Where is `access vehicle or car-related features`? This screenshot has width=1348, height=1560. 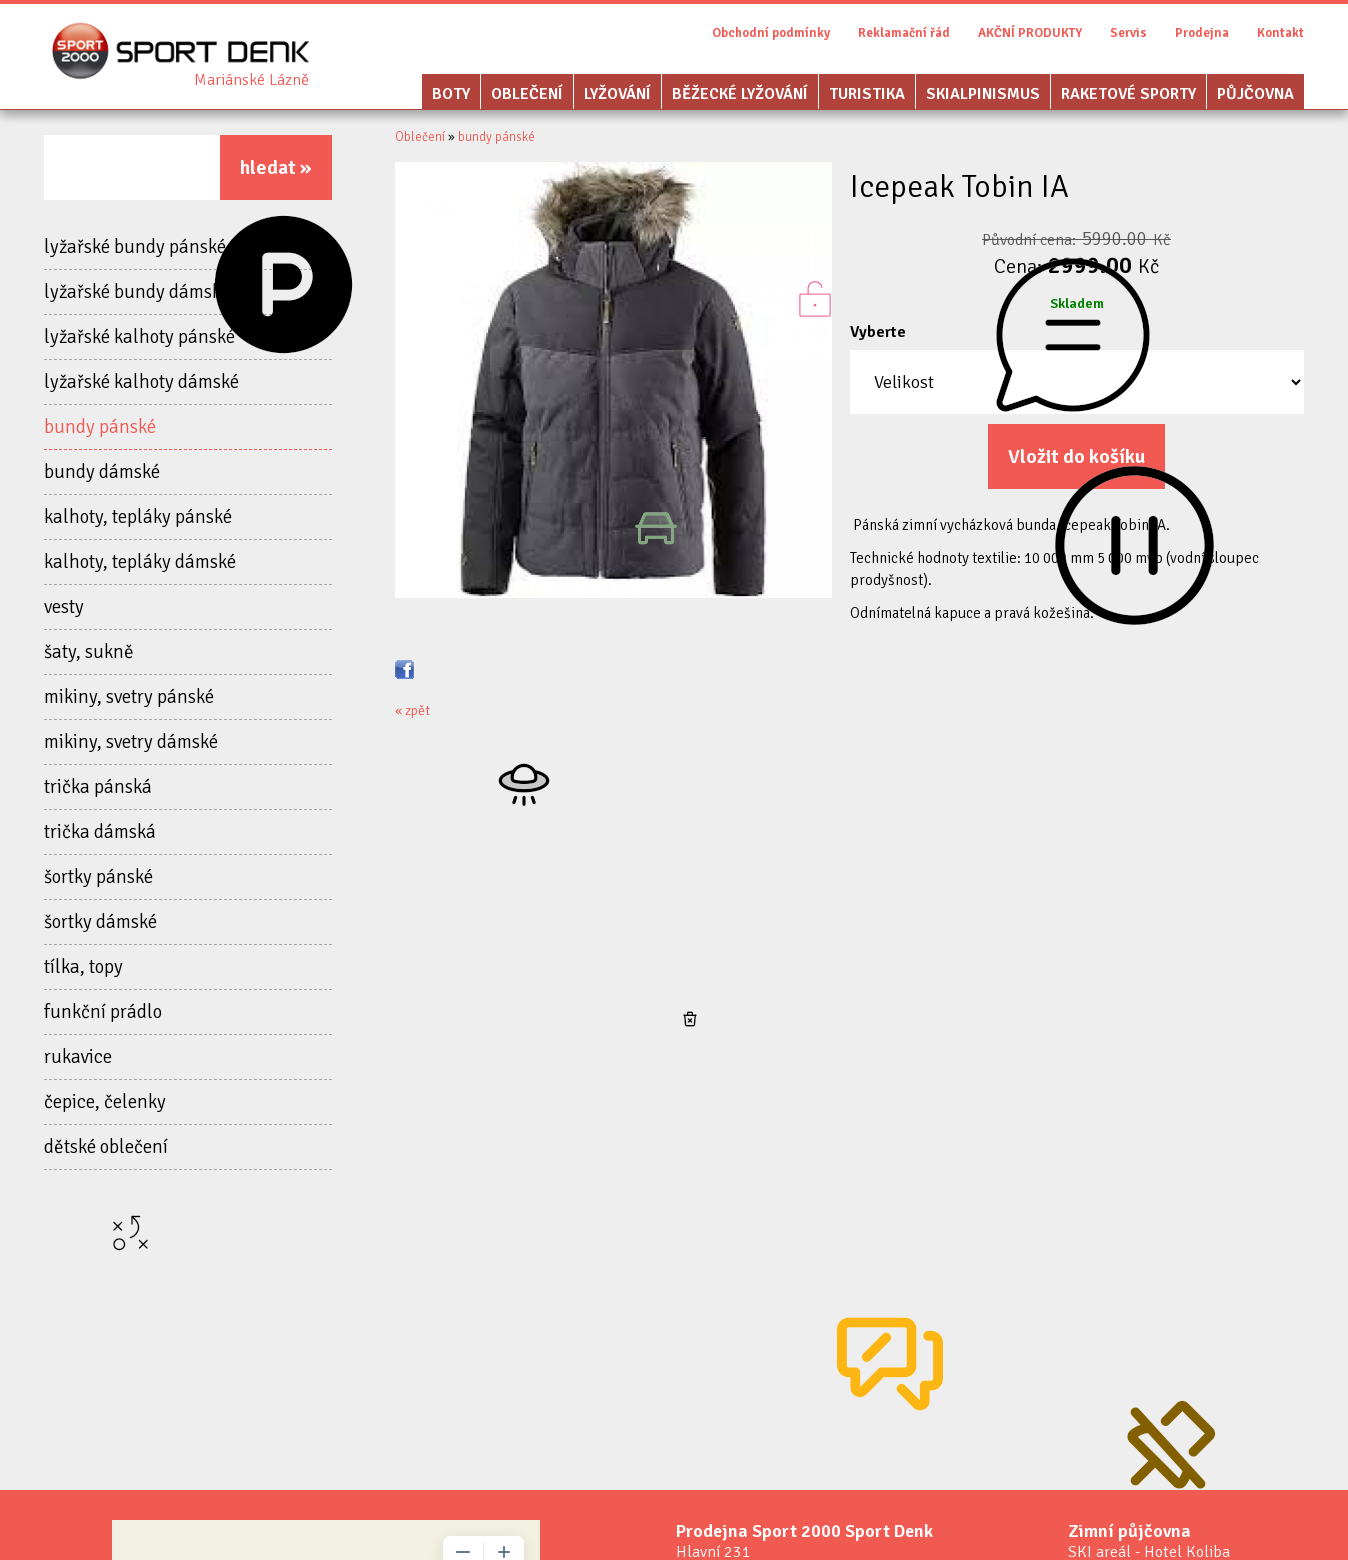
access vehicle or car-related features is located at coordinates (656, 529).